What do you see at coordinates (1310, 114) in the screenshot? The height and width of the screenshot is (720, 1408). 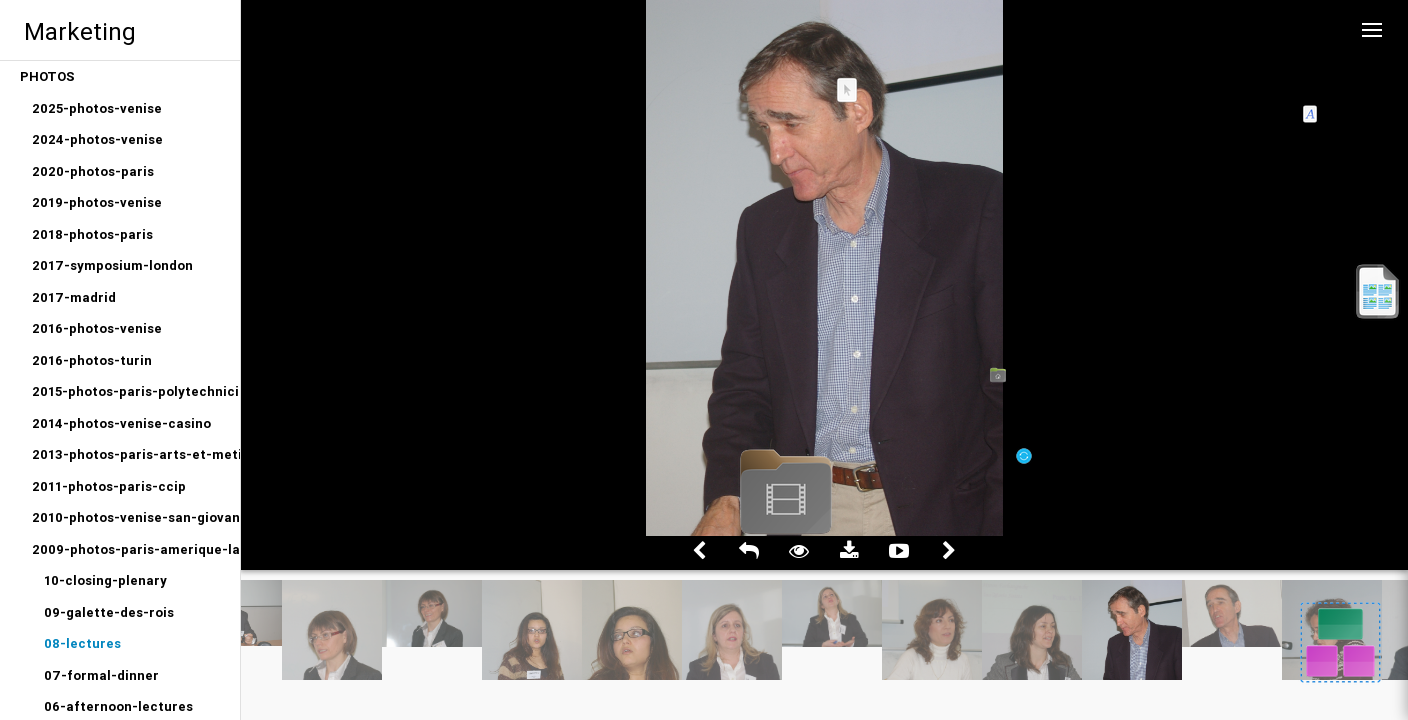 I see `open a font file` at bounding box center [1310, 114].